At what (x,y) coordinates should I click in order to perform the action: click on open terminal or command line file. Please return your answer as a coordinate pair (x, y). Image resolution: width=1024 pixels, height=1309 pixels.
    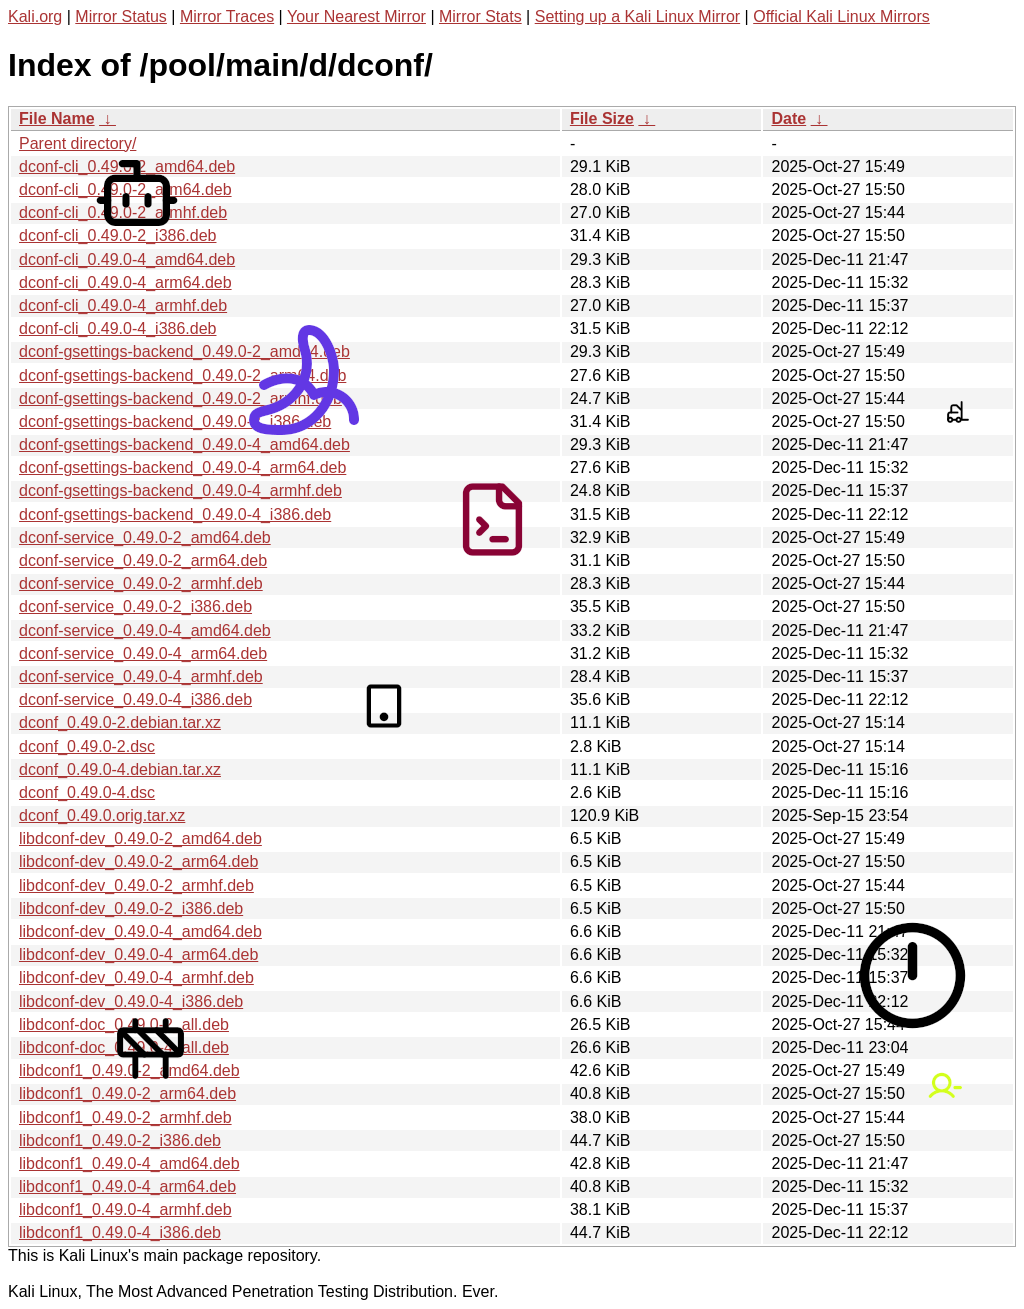
    Looking at the image, I should click on (492, 519).